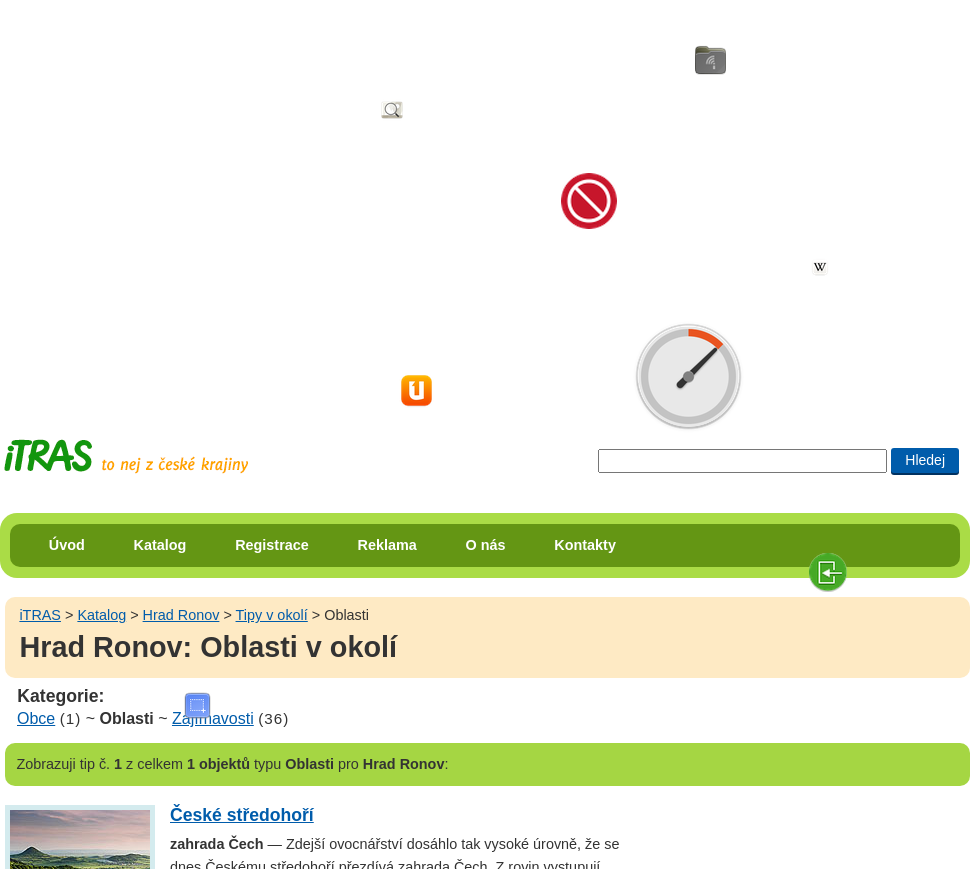 This screenshot has width=970, height=869. What do you see at coordinates (820, 267) in the screenshot?
I see `open wike wikipedia reader app` at bounding box center [820, 267].